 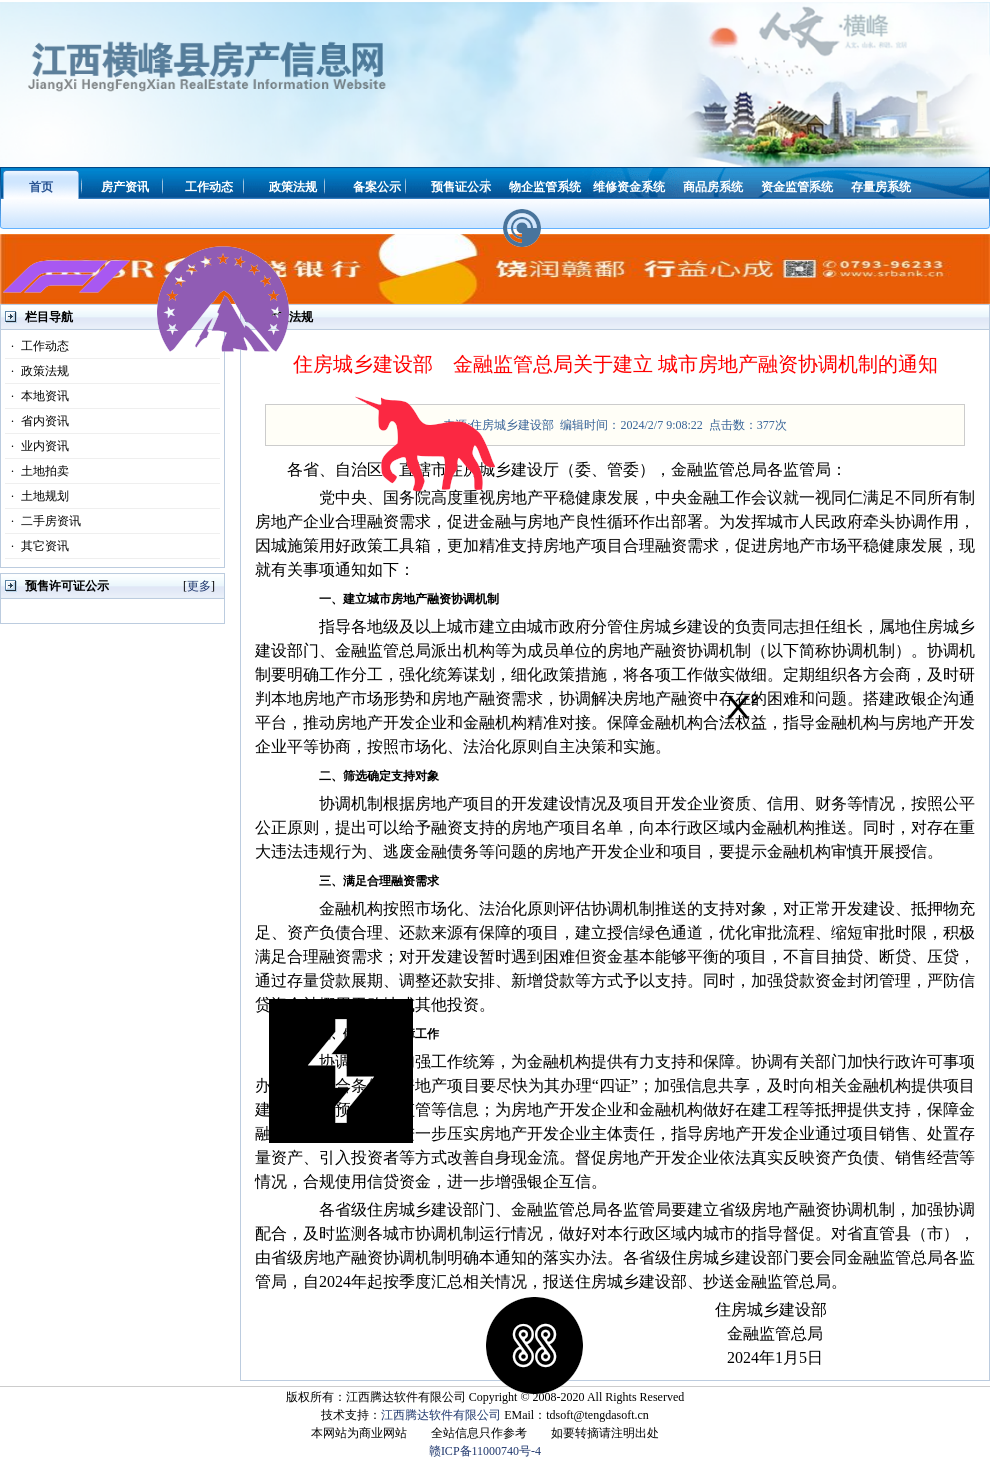 I want to click on gunicorn python WSGI server branding, so click(x=425, y=444).